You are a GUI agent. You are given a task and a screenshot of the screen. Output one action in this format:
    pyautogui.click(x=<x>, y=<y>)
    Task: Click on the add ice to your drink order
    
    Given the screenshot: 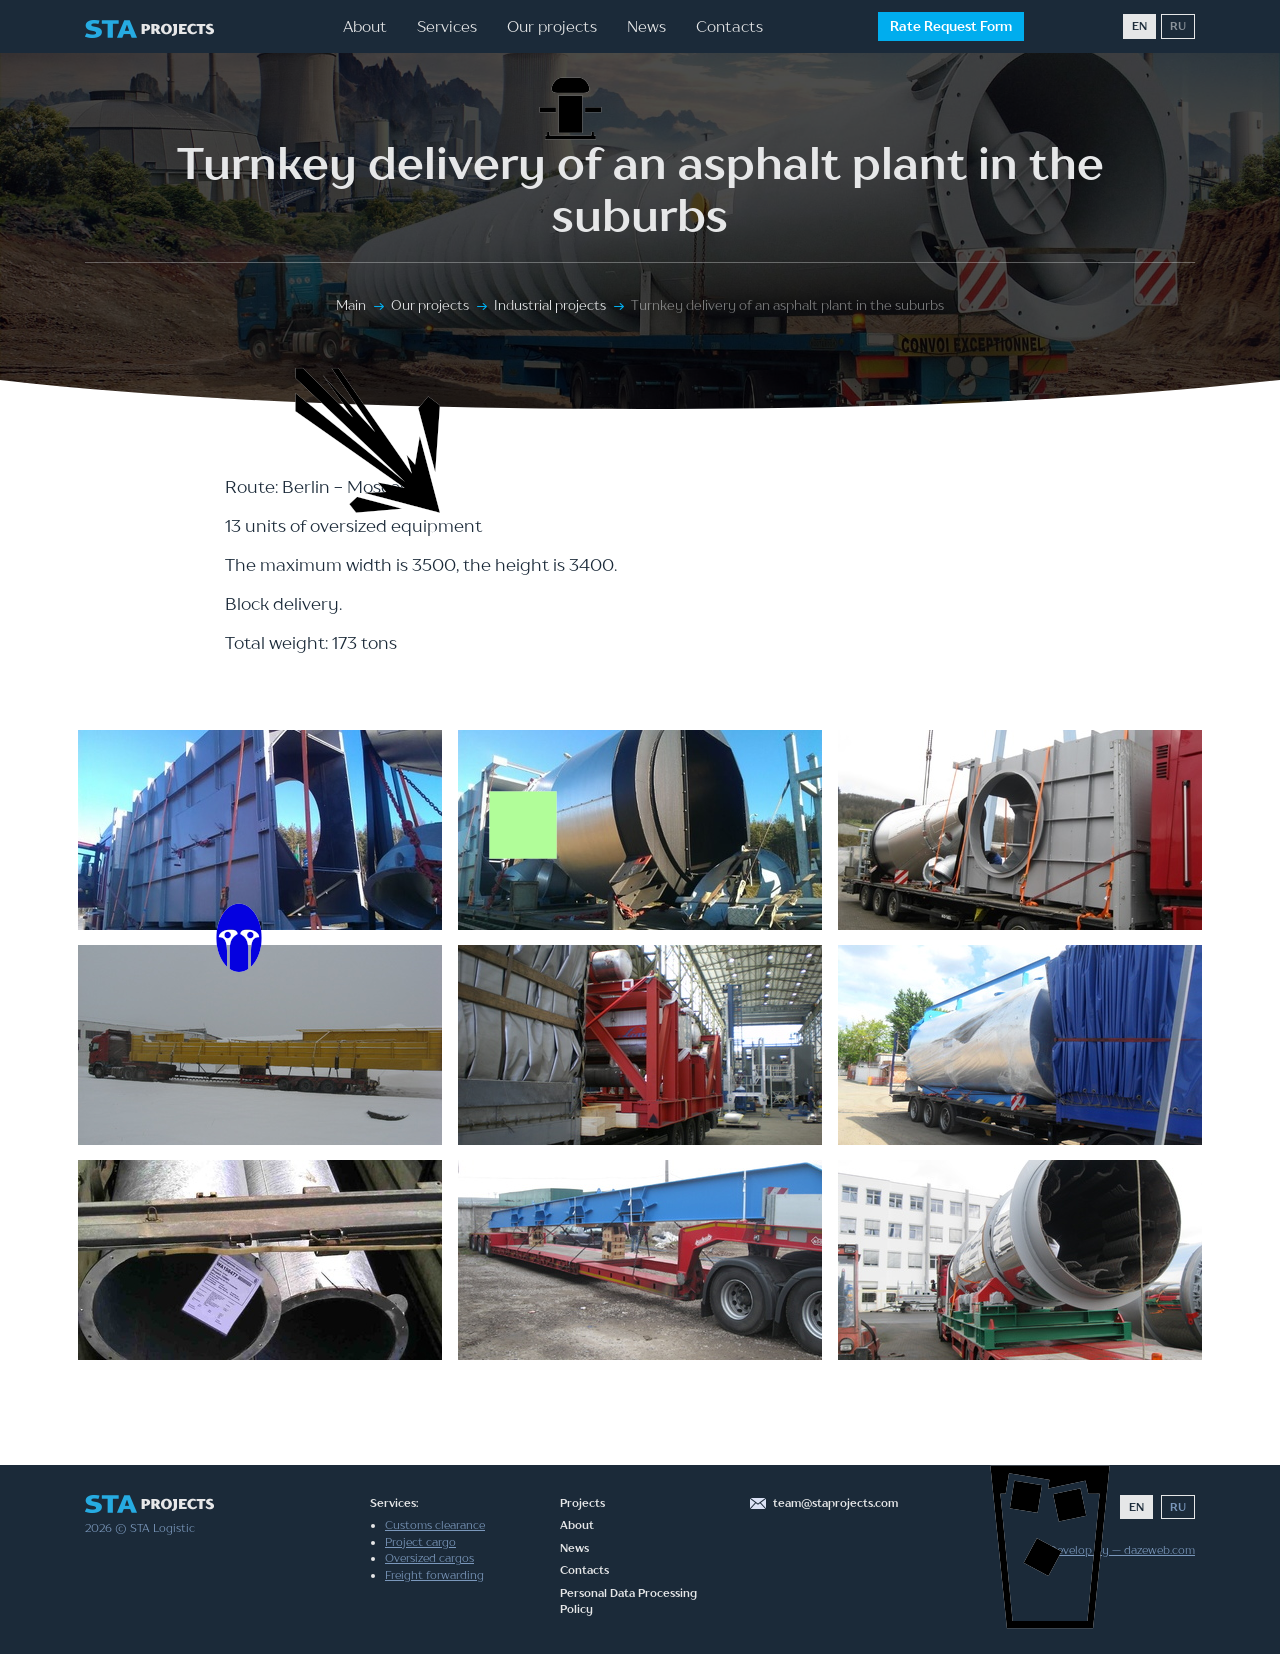 What is the action you would take?
    pyautogui.click(x=1050, y=1543)
    